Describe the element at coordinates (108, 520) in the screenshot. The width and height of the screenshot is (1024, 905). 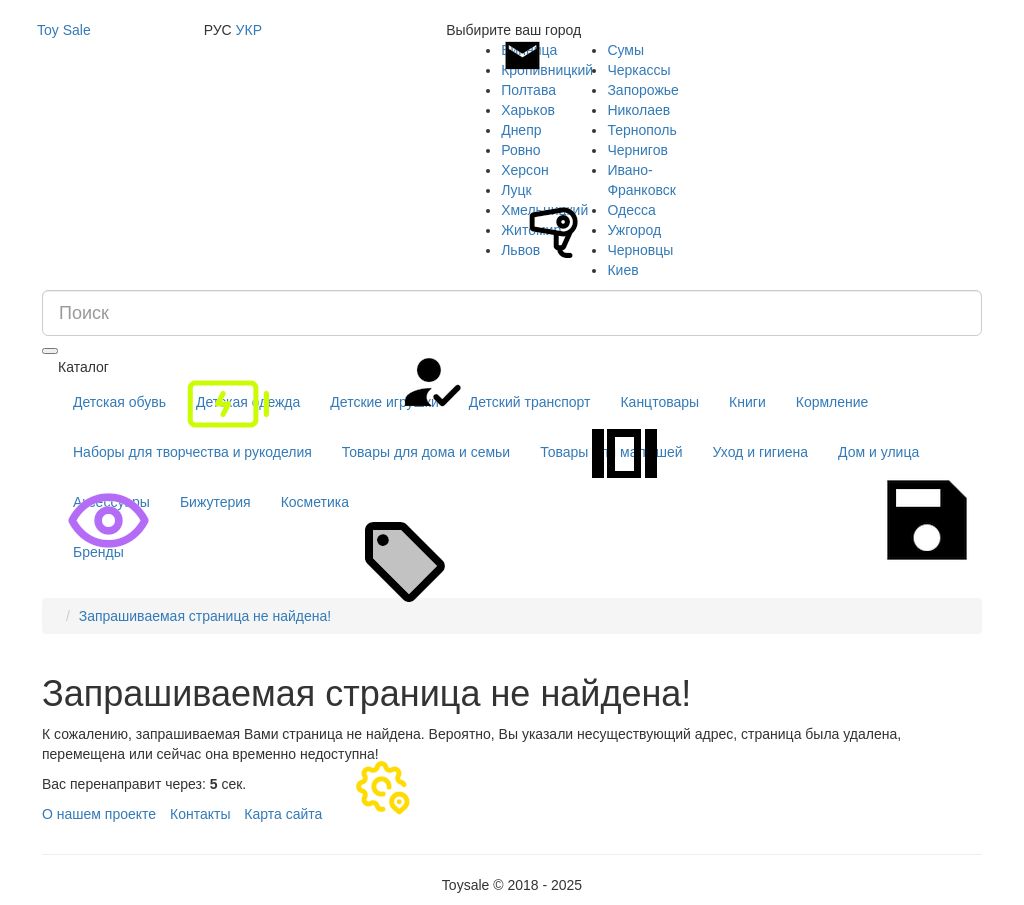
I see `view or preview content` at that location.